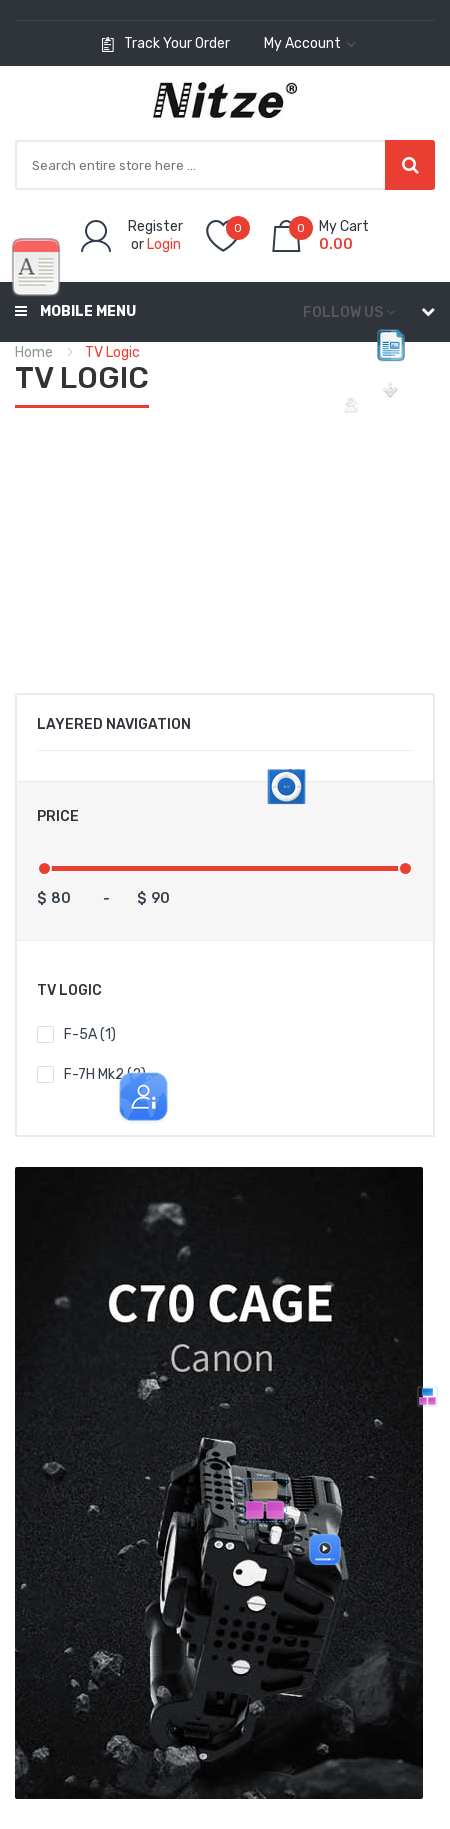  What do you see at coordinates (325, 1550) in the screenshot?
I see `open multimedia playback settings` at bounding box center [325, 1550].